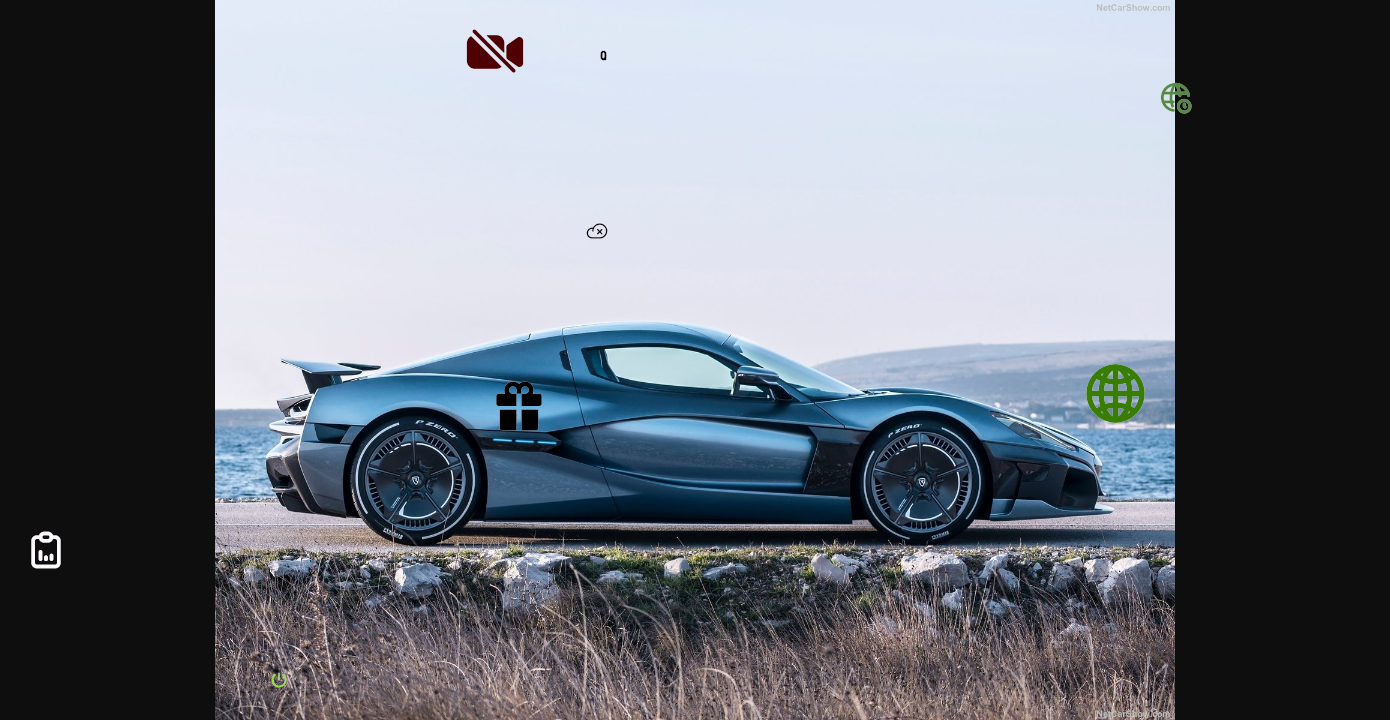 This screenshot has height=720, width=1390. Describe the element at coordinates (597, 231) in the screenshot. I see `disconnect from cloud storage` at that location.